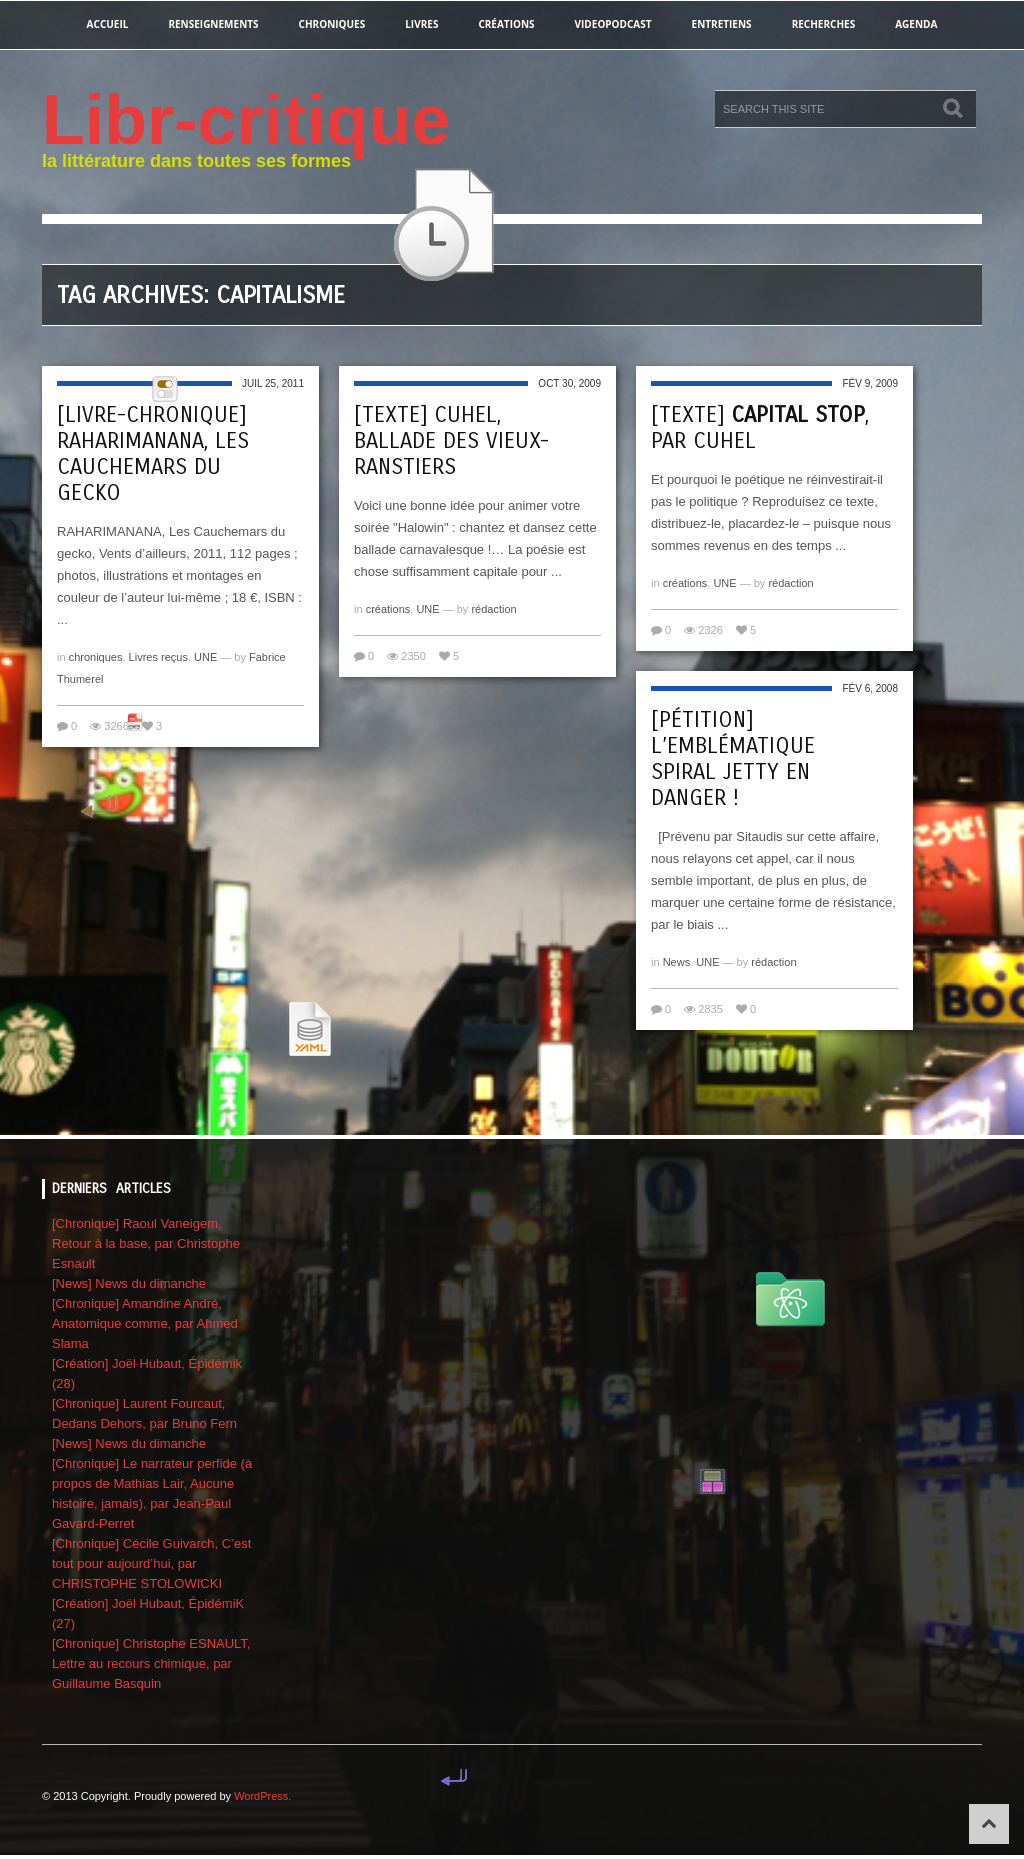 This screenshot has height=1859, width=1024. Describe the element at coordinates (98, 803) in the screenshot. I see `reply to all recipients of an email` at that location.